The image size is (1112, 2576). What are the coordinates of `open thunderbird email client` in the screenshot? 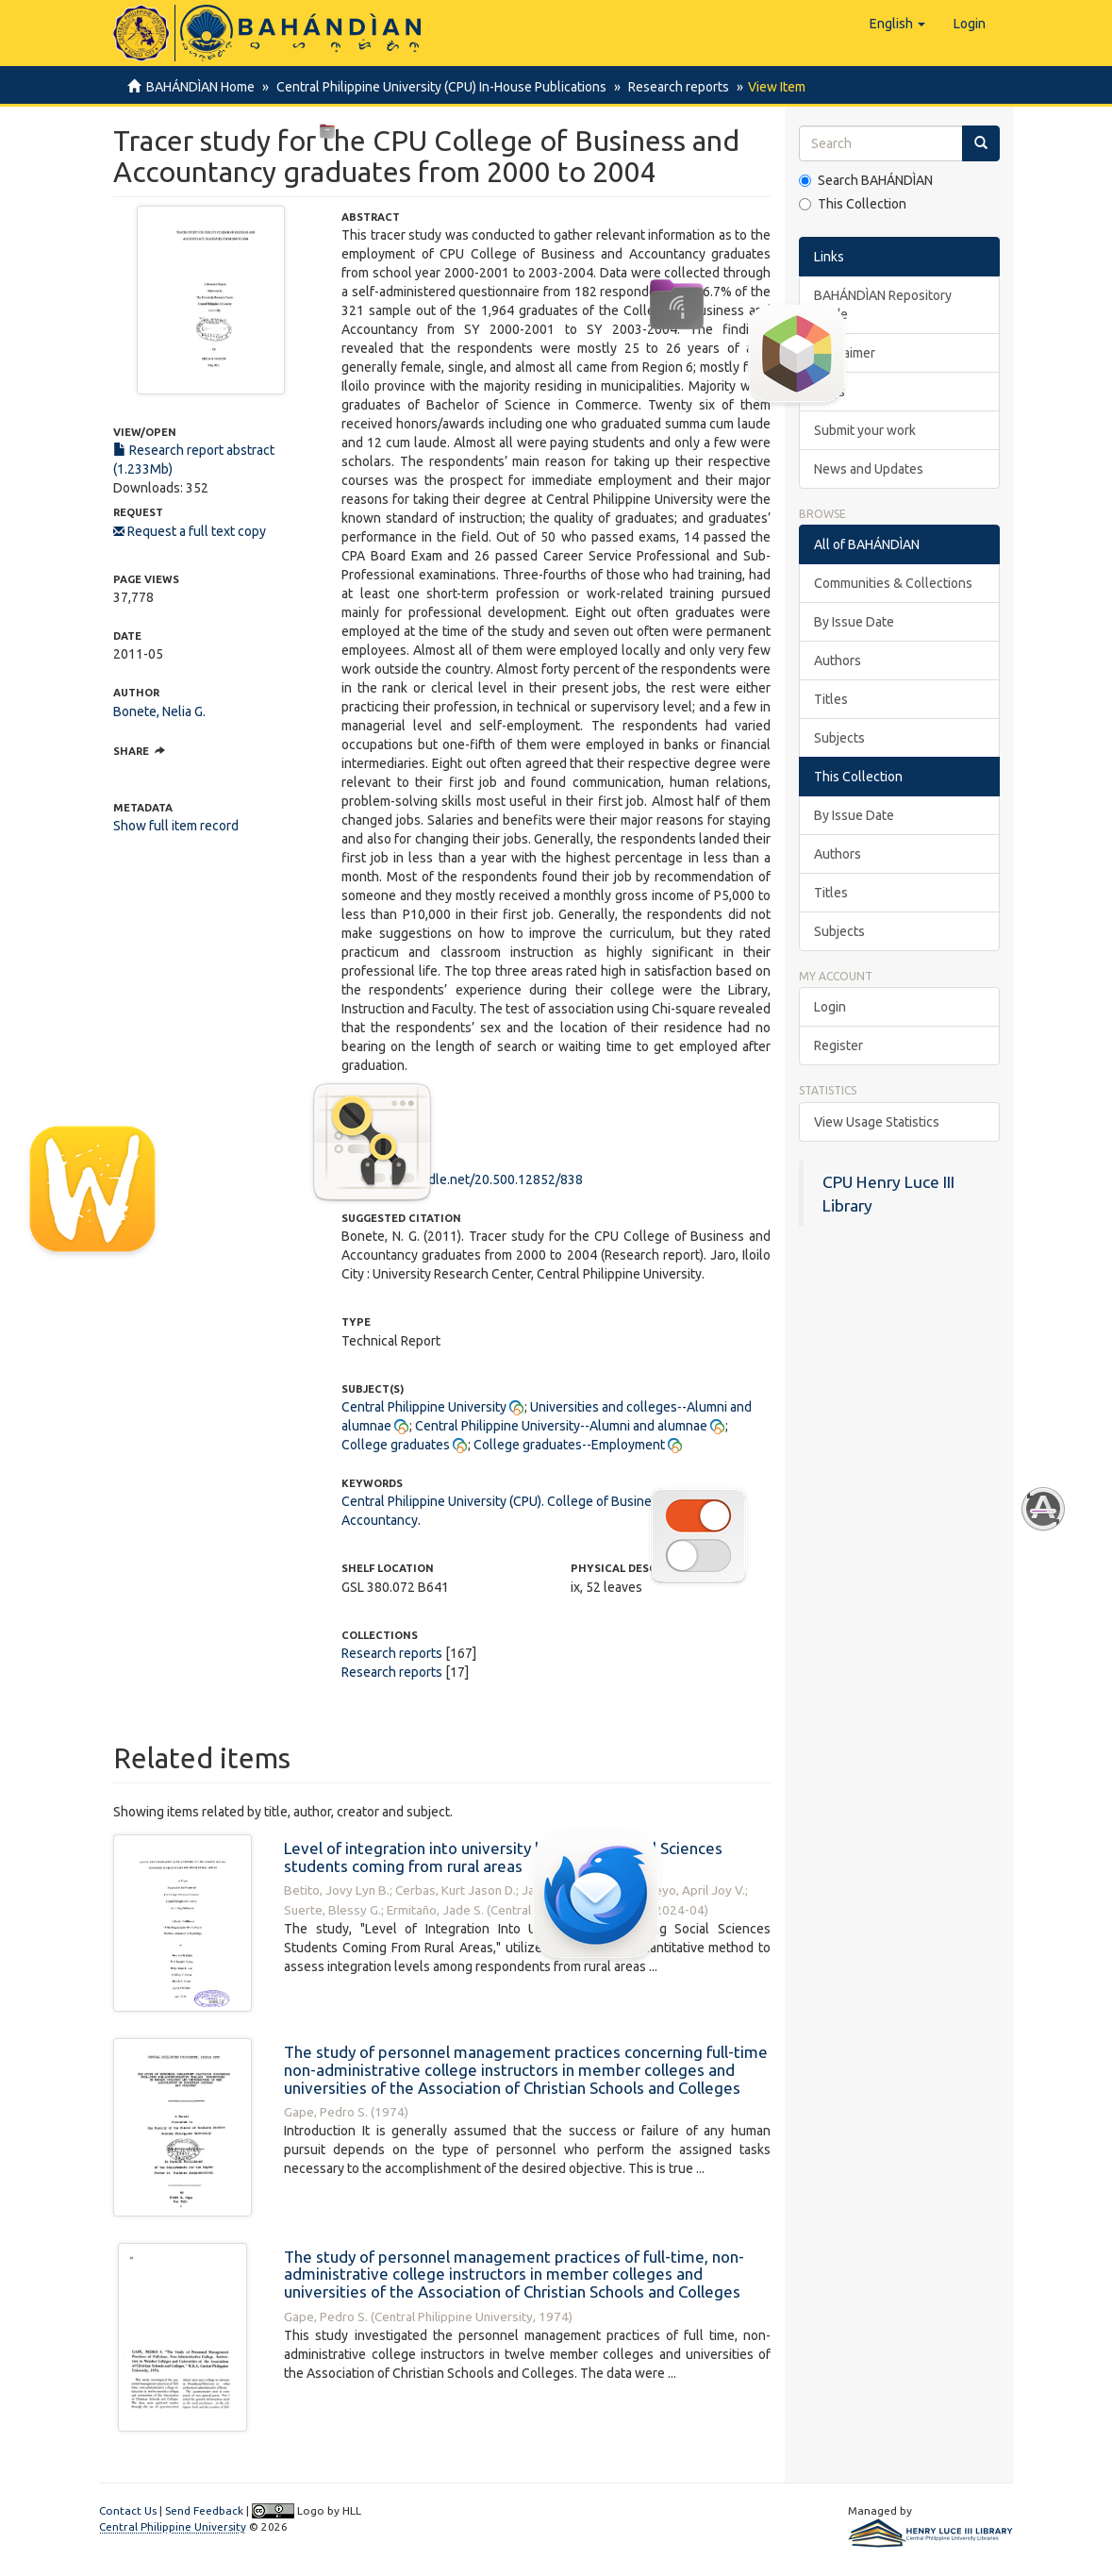 It's located at (595, 1895).